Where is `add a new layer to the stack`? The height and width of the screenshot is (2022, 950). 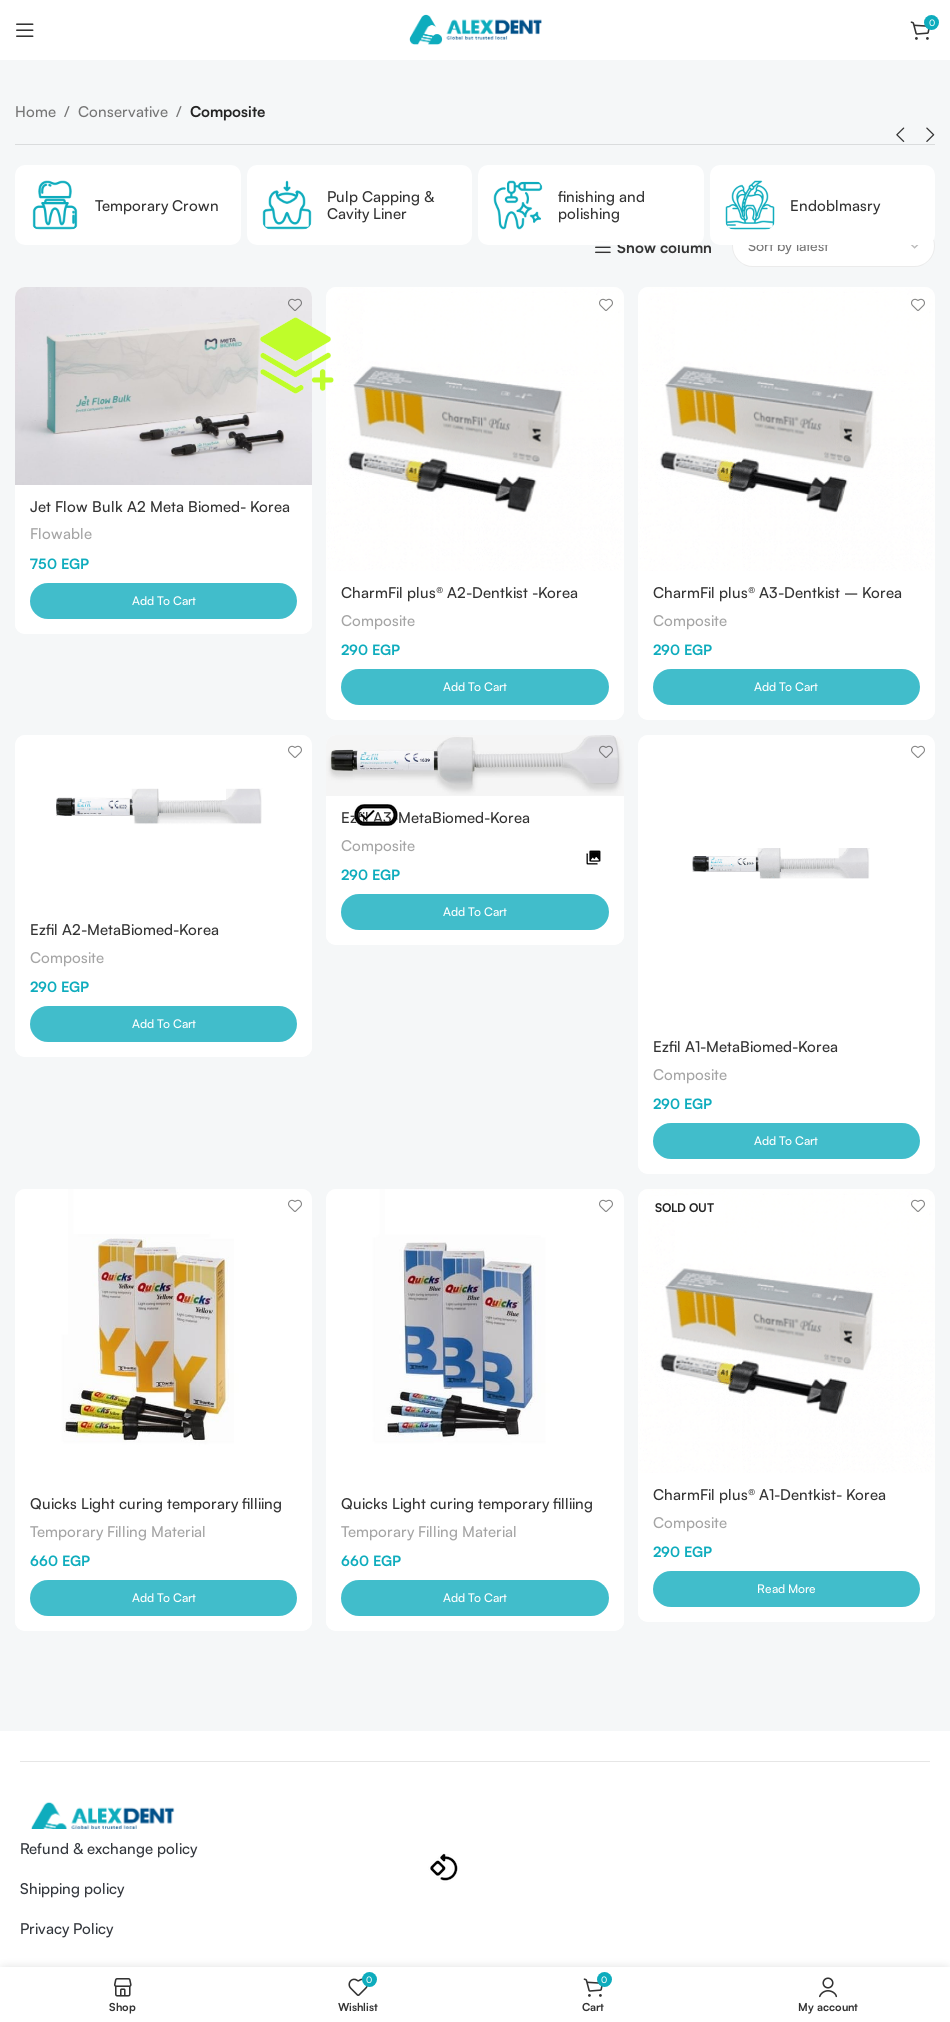 add a new layer to the stack is located at coordinates (295, 355).